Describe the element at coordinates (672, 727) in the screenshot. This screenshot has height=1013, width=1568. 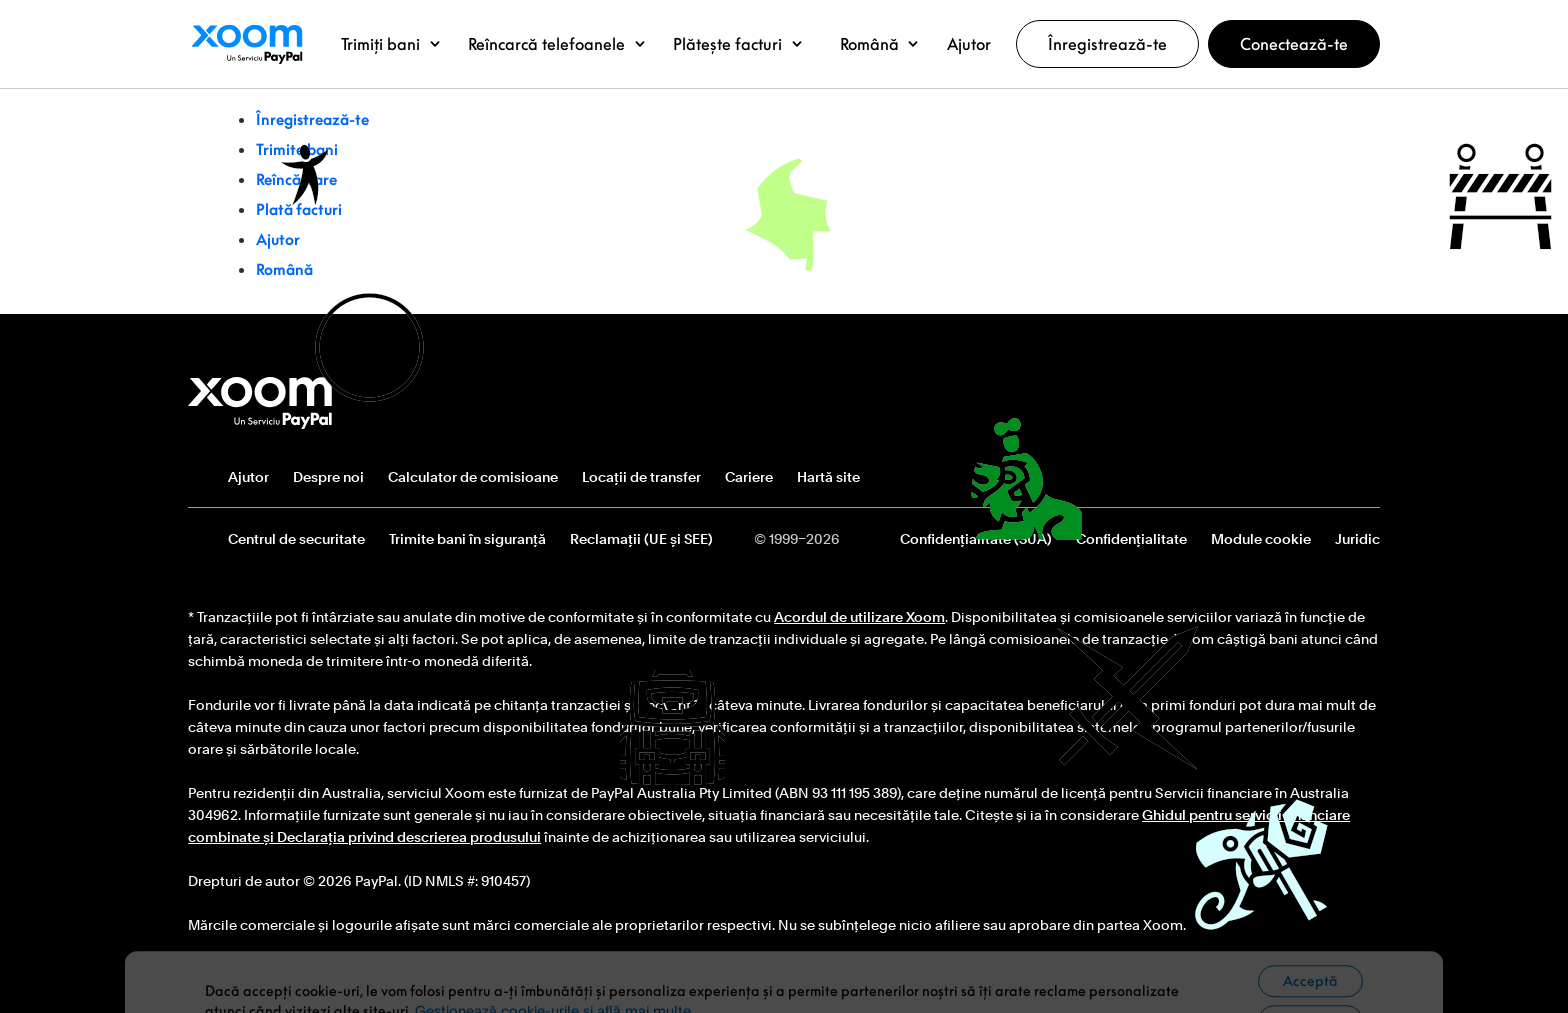
I see `access your inventory or stored items` at that location.